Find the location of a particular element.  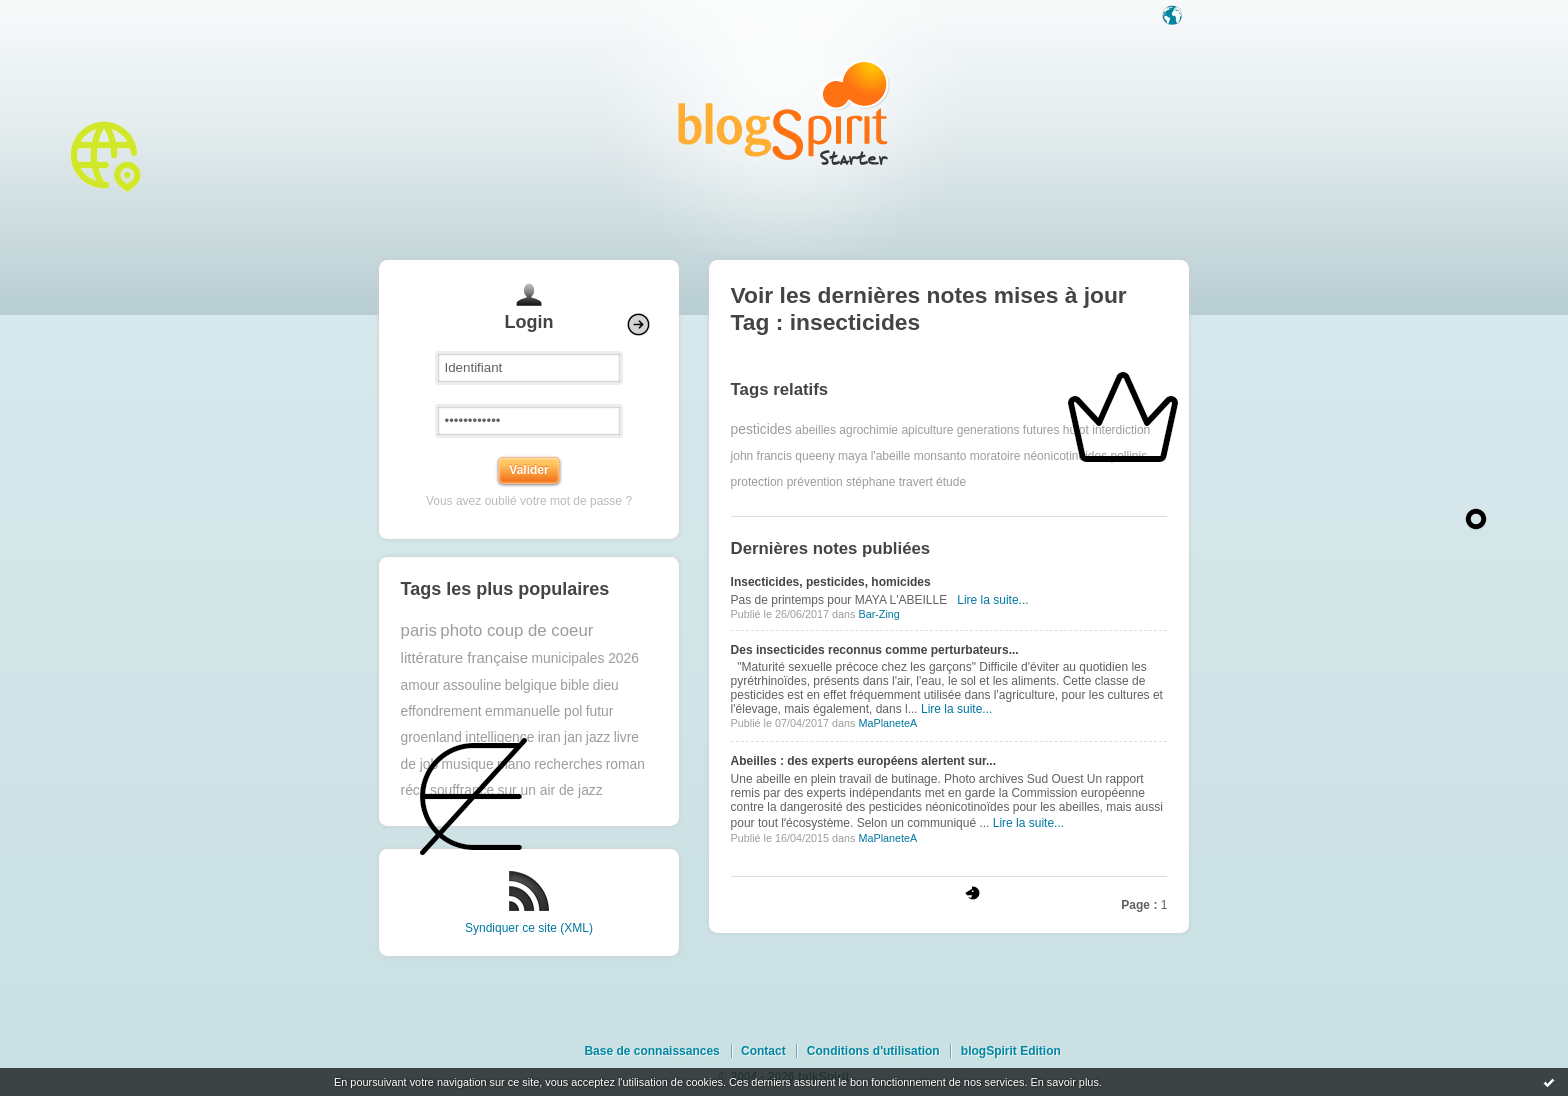

access equestrian or horse-related features is located at coordinates (973, 893).